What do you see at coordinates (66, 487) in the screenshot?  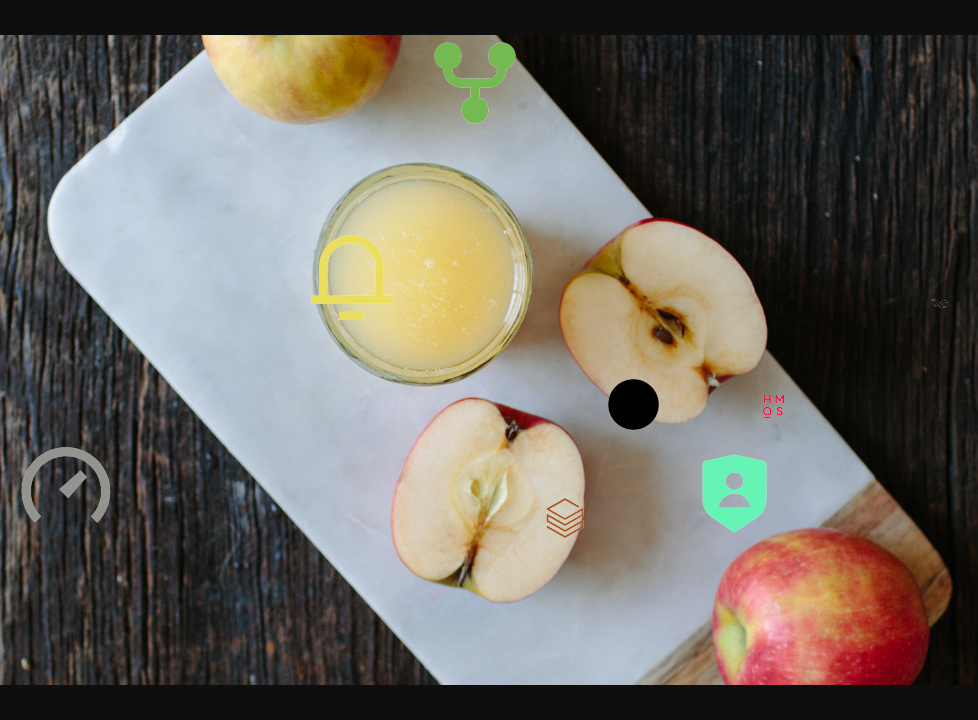 I see `increase playback speed` at bounding box center [66, 487].